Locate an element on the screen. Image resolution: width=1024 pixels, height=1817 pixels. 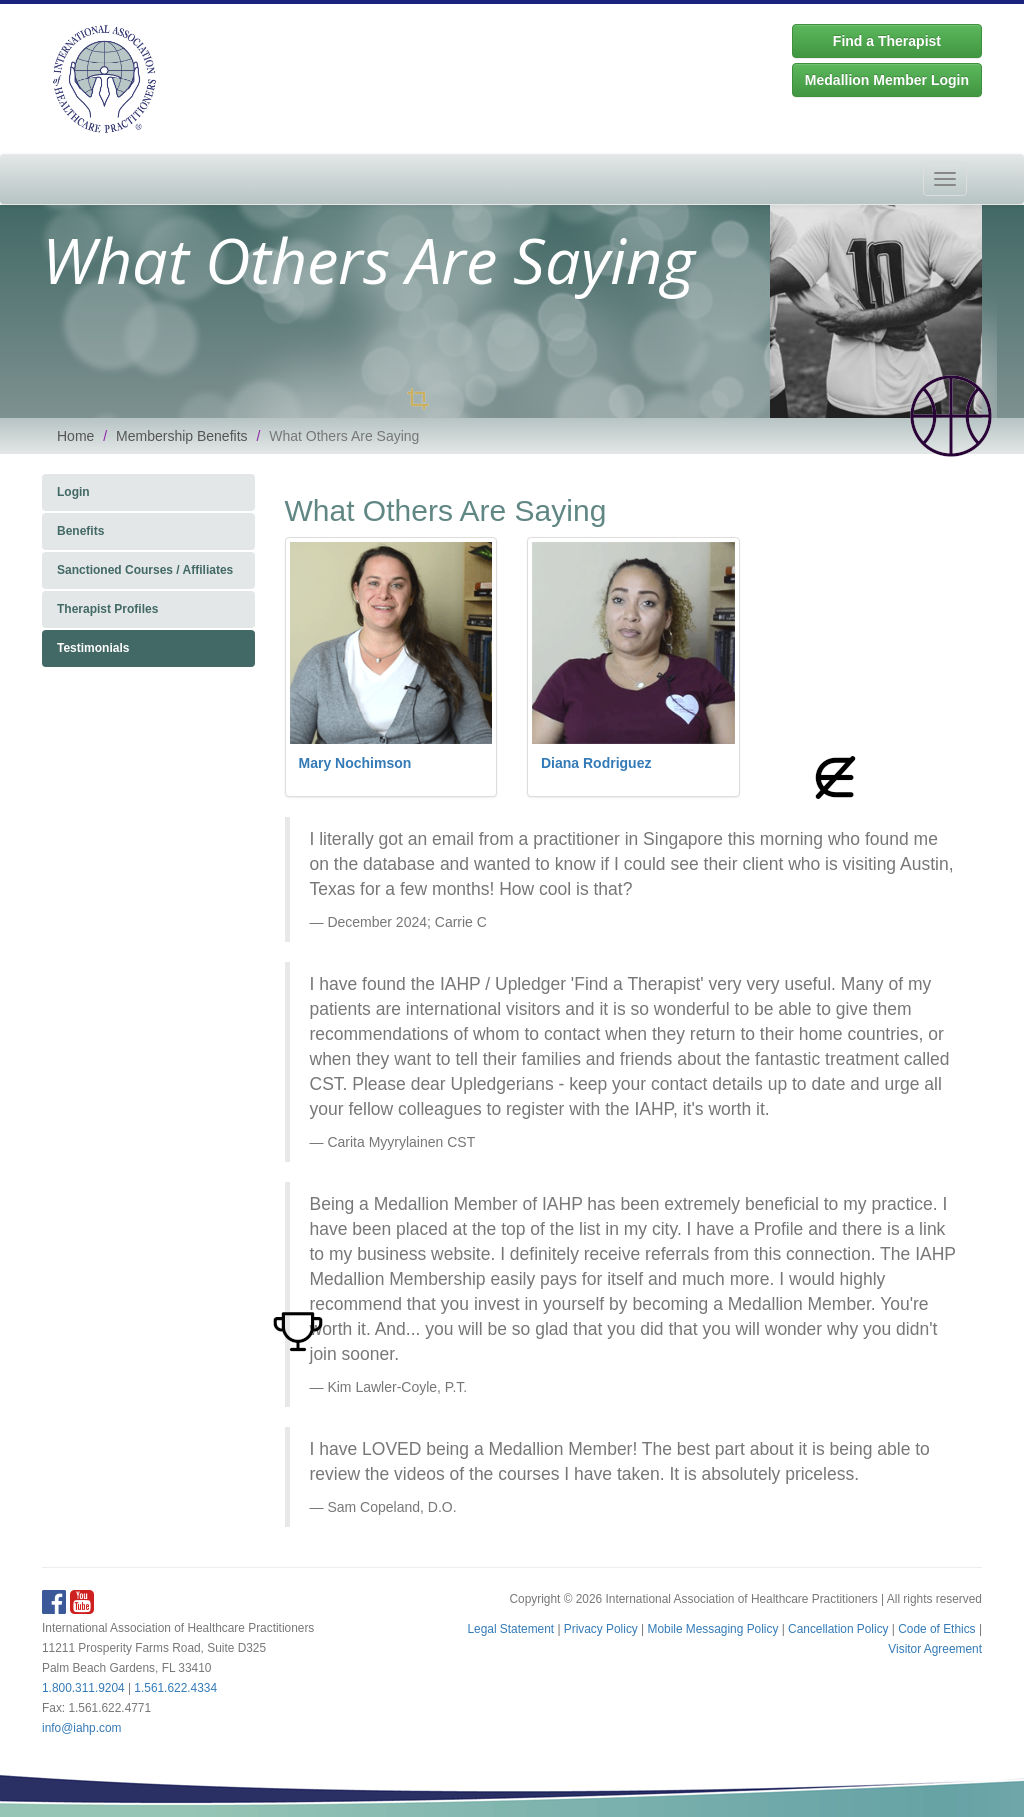
view achievements or awards is located at coordinates (298, 1330).